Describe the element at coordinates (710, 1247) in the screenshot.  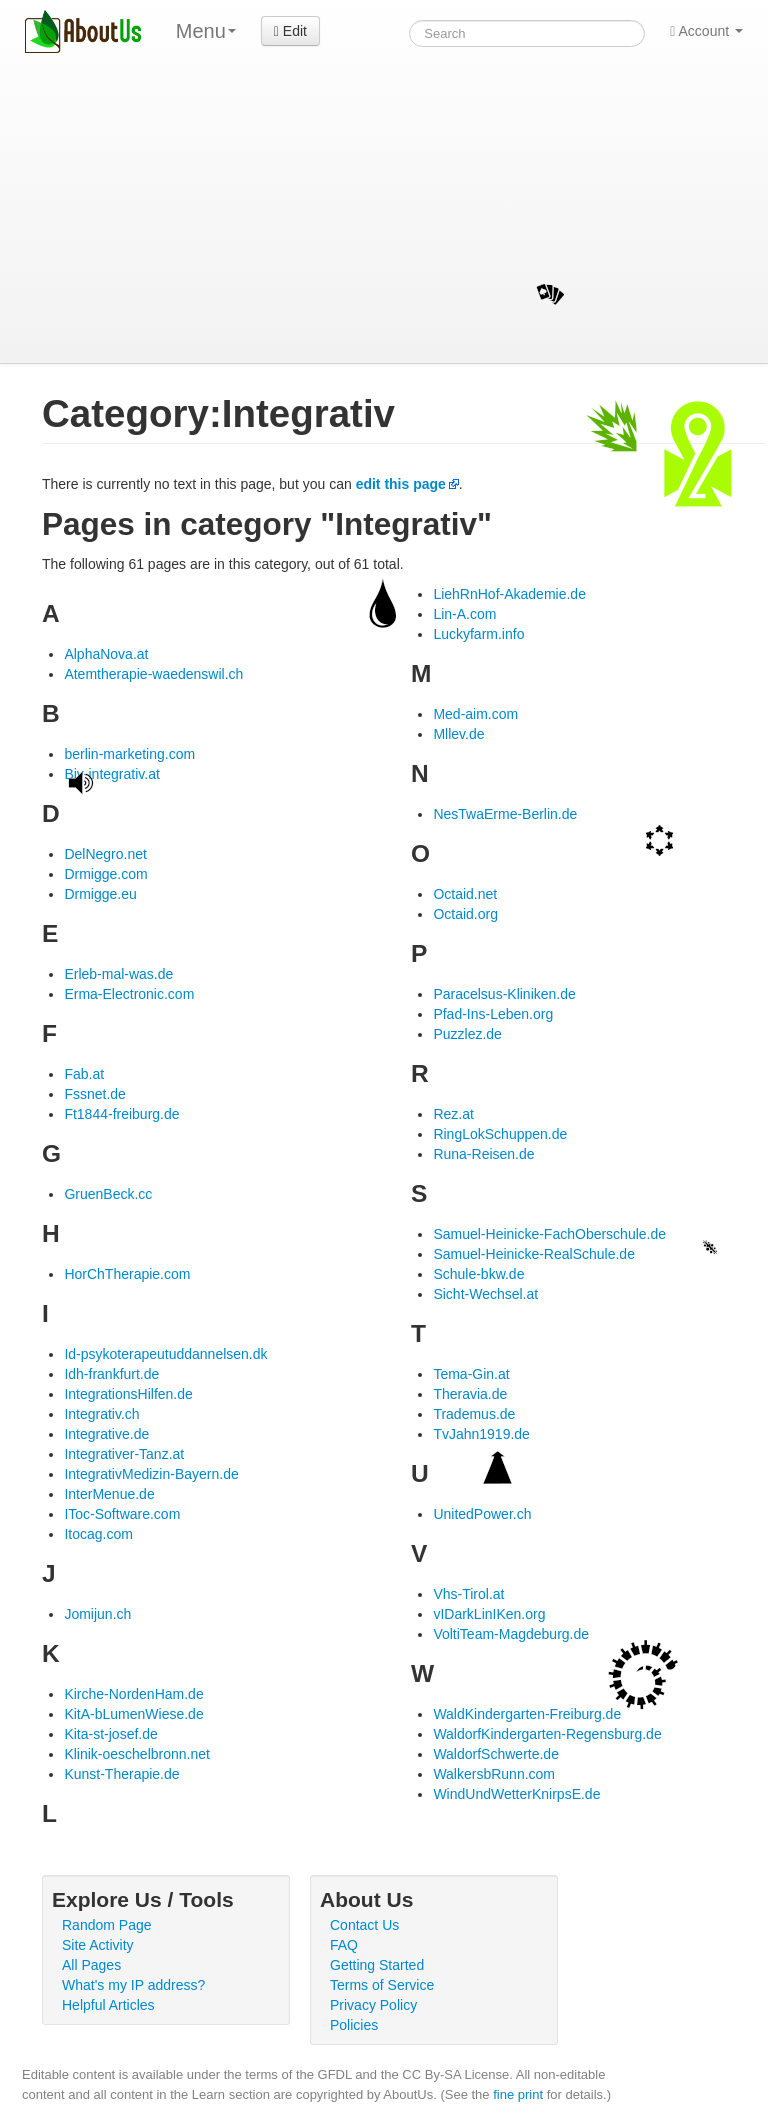
I see `indicates a bleeding or infection status effect` at that location.